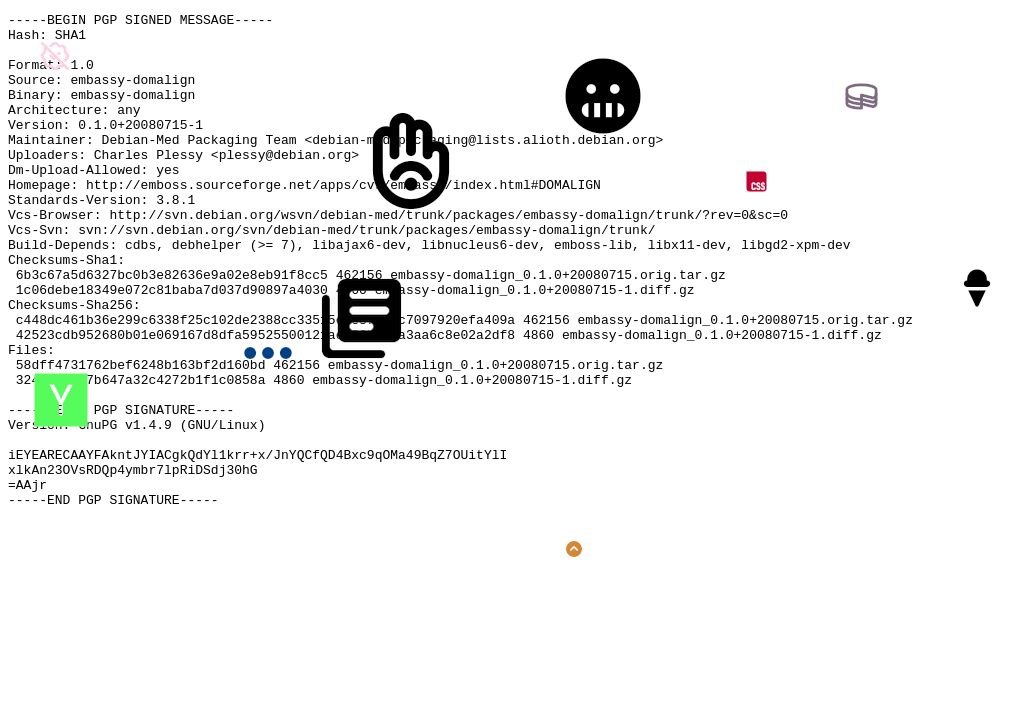 The image size is (1024, 720). I want to click on scroll to top of page, so click(574, 549).